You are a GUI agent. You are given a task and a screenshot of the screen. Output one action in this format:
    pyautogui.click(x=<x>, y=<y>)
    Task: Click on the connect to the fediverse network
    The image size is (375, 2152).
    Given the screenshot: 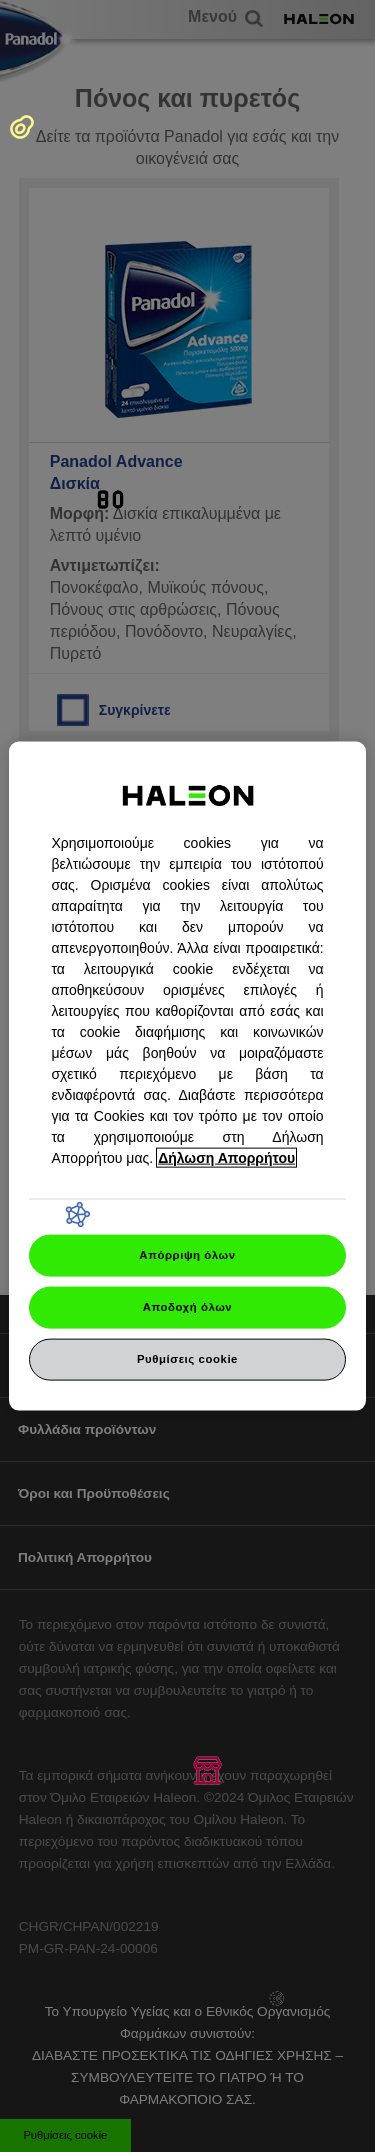 What is the action you would take?
    pyautogui.click(x=77, y=1214)
    